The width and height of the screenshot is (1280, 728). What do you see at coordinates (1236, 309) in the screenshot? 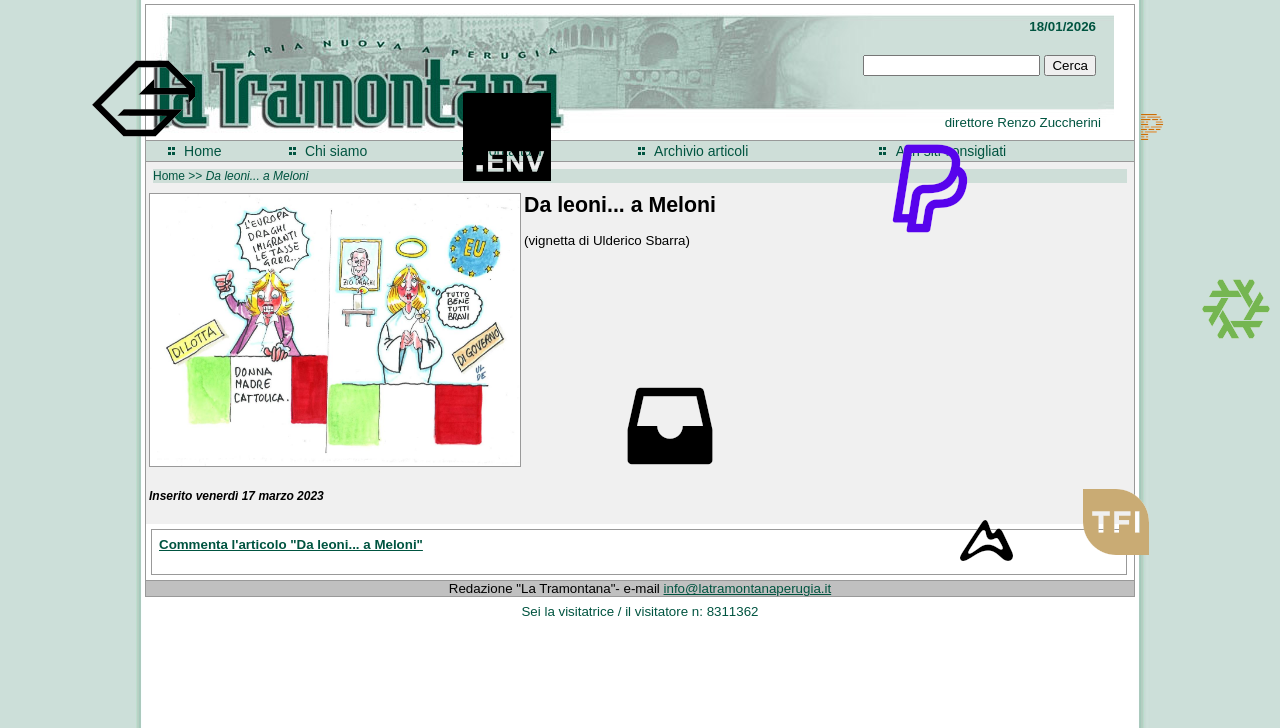
I see `NixOS Linux distribution logo` at bounding box center [1236, 309].